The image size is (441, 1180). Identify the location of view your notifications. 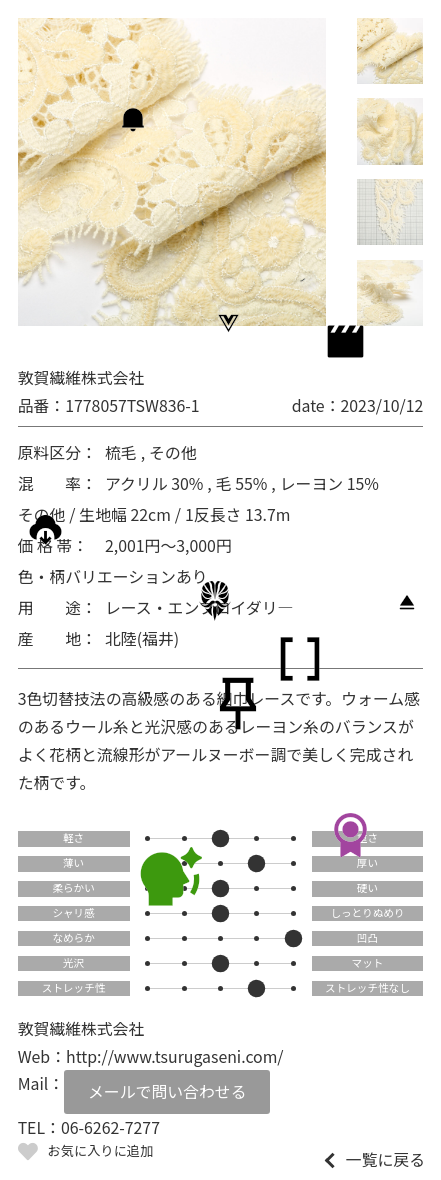
(133, 119).